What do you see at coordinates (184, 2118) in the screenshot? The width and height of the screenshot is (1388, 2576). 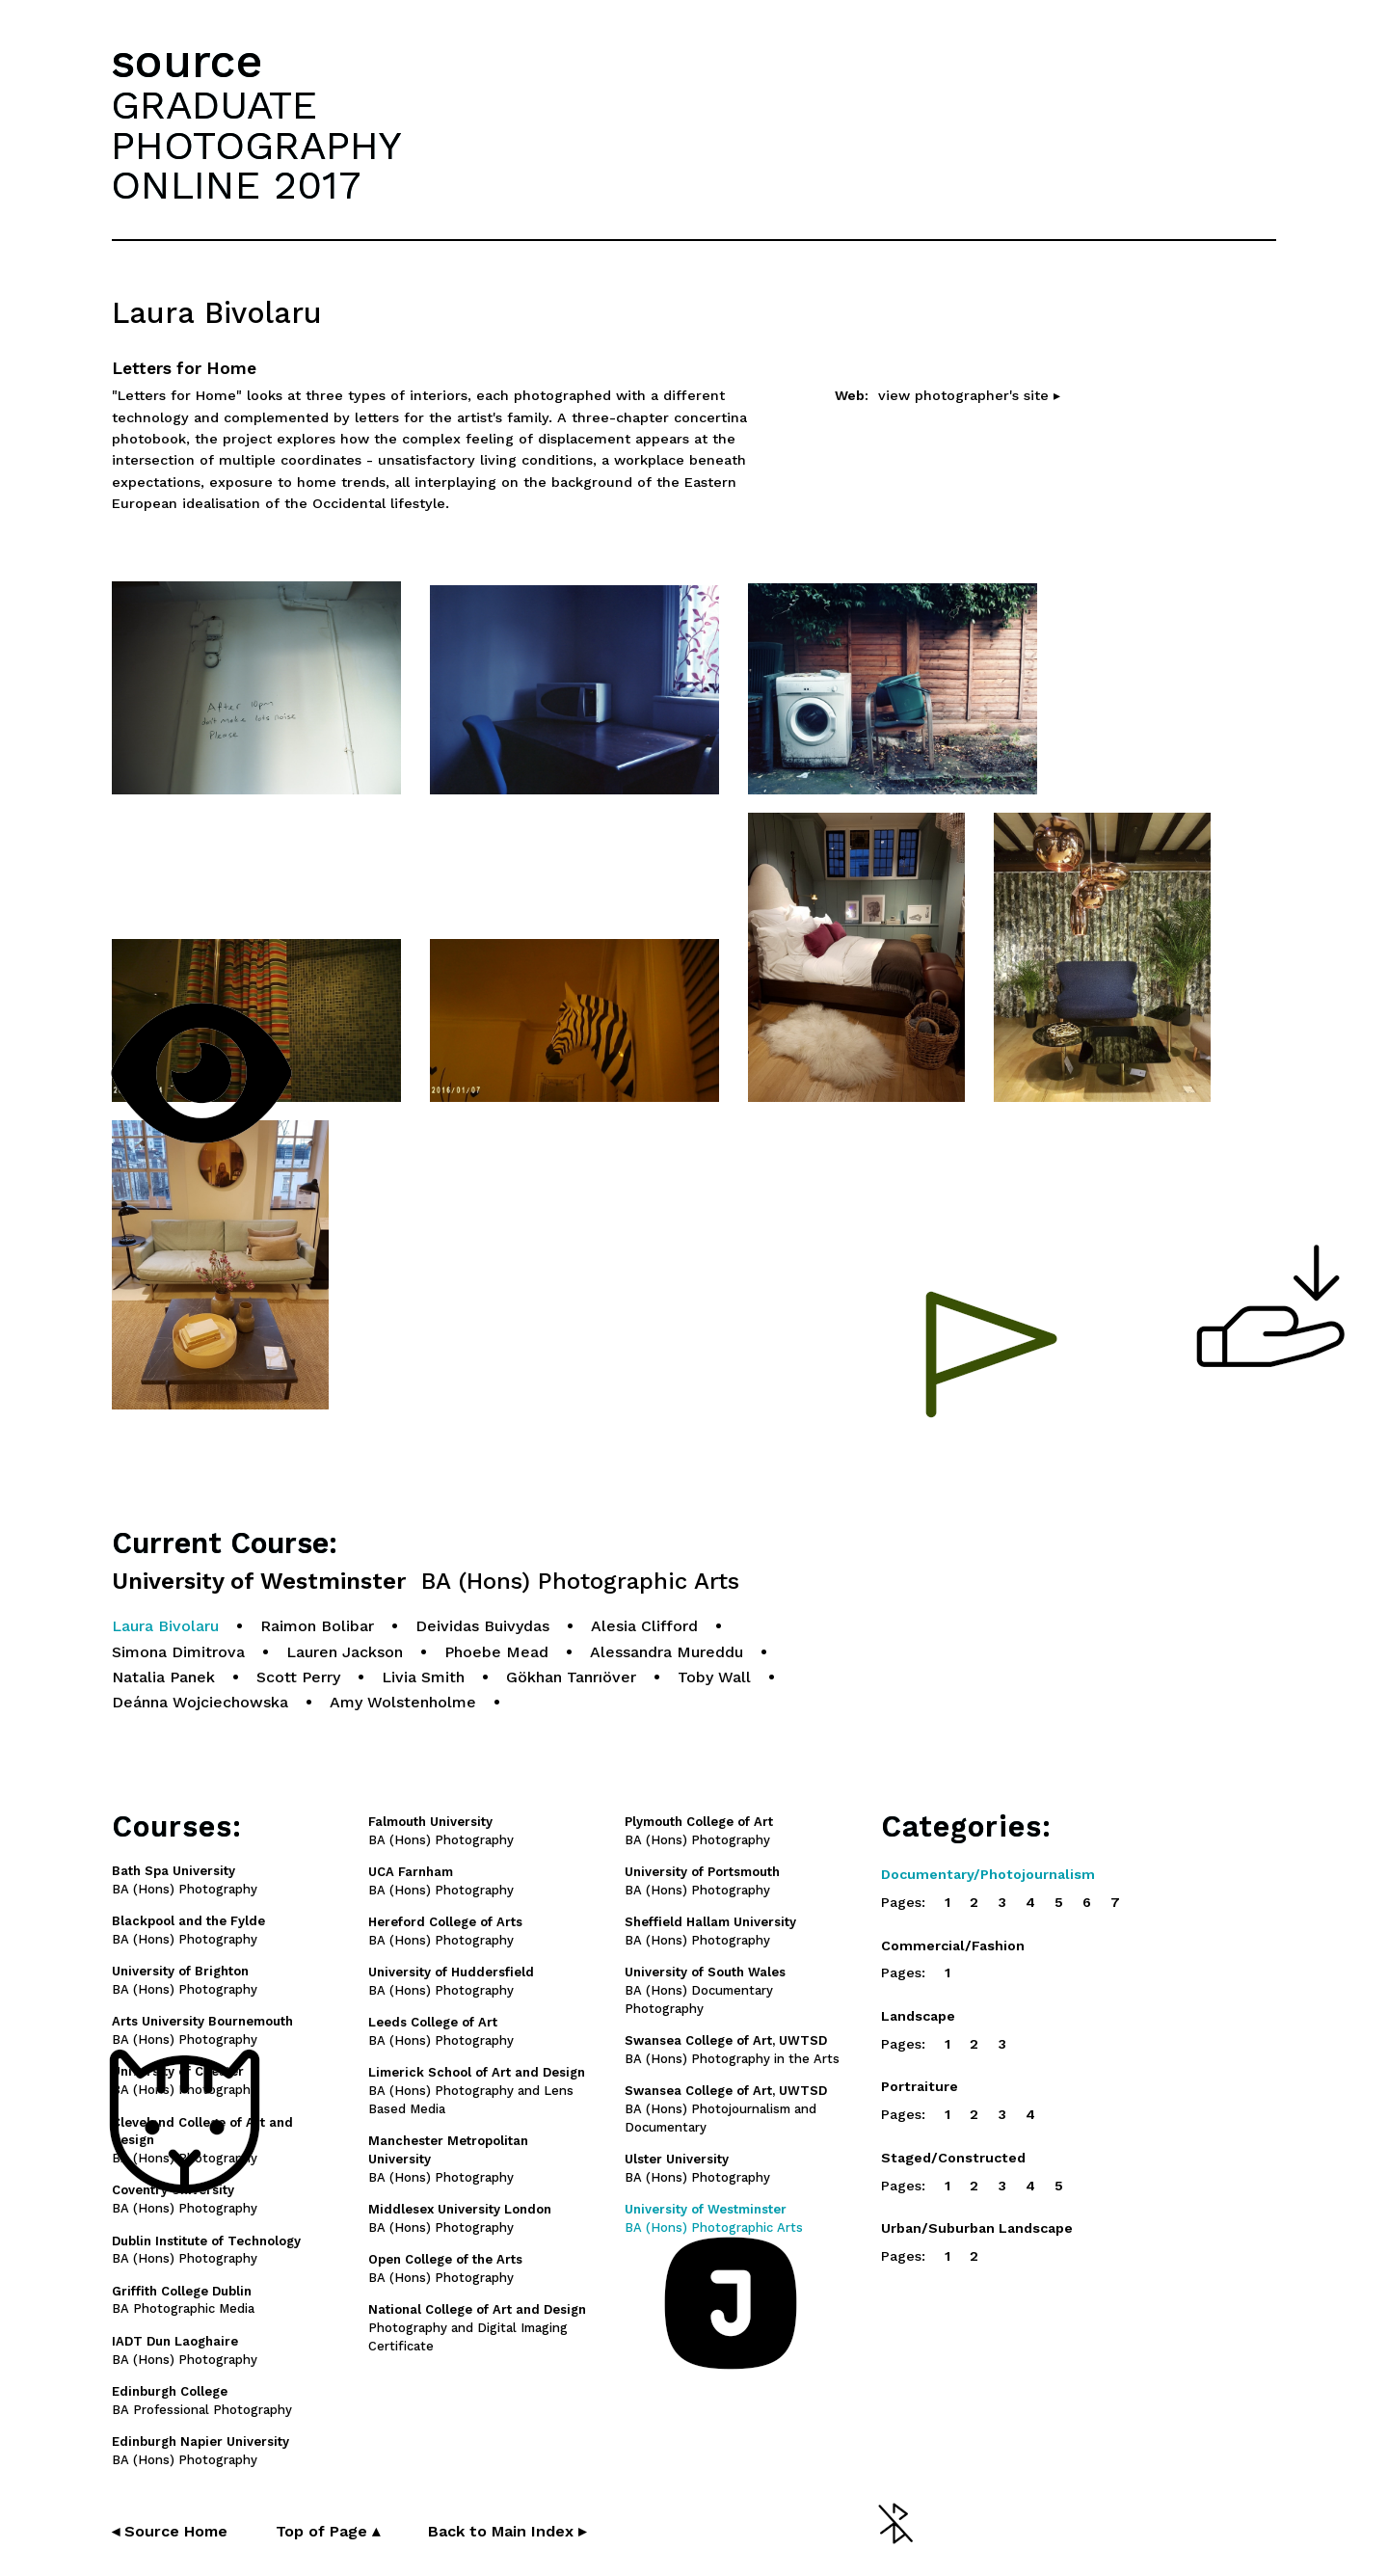 I see `view pet or animal-related content` at bounding box center [184, 2118].